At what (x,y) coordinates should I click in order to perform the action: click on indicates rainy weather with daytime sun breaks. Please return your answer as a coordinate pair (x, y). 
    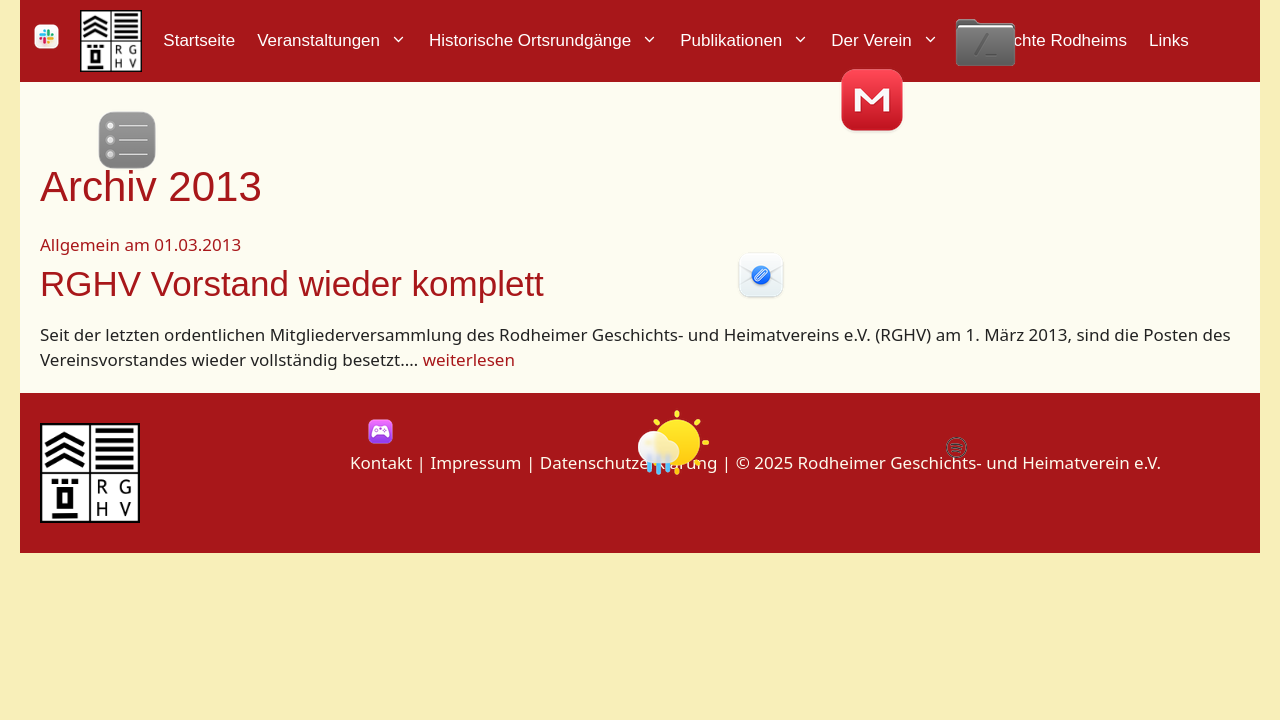
    Looking at the image, I should click on (673, 442).